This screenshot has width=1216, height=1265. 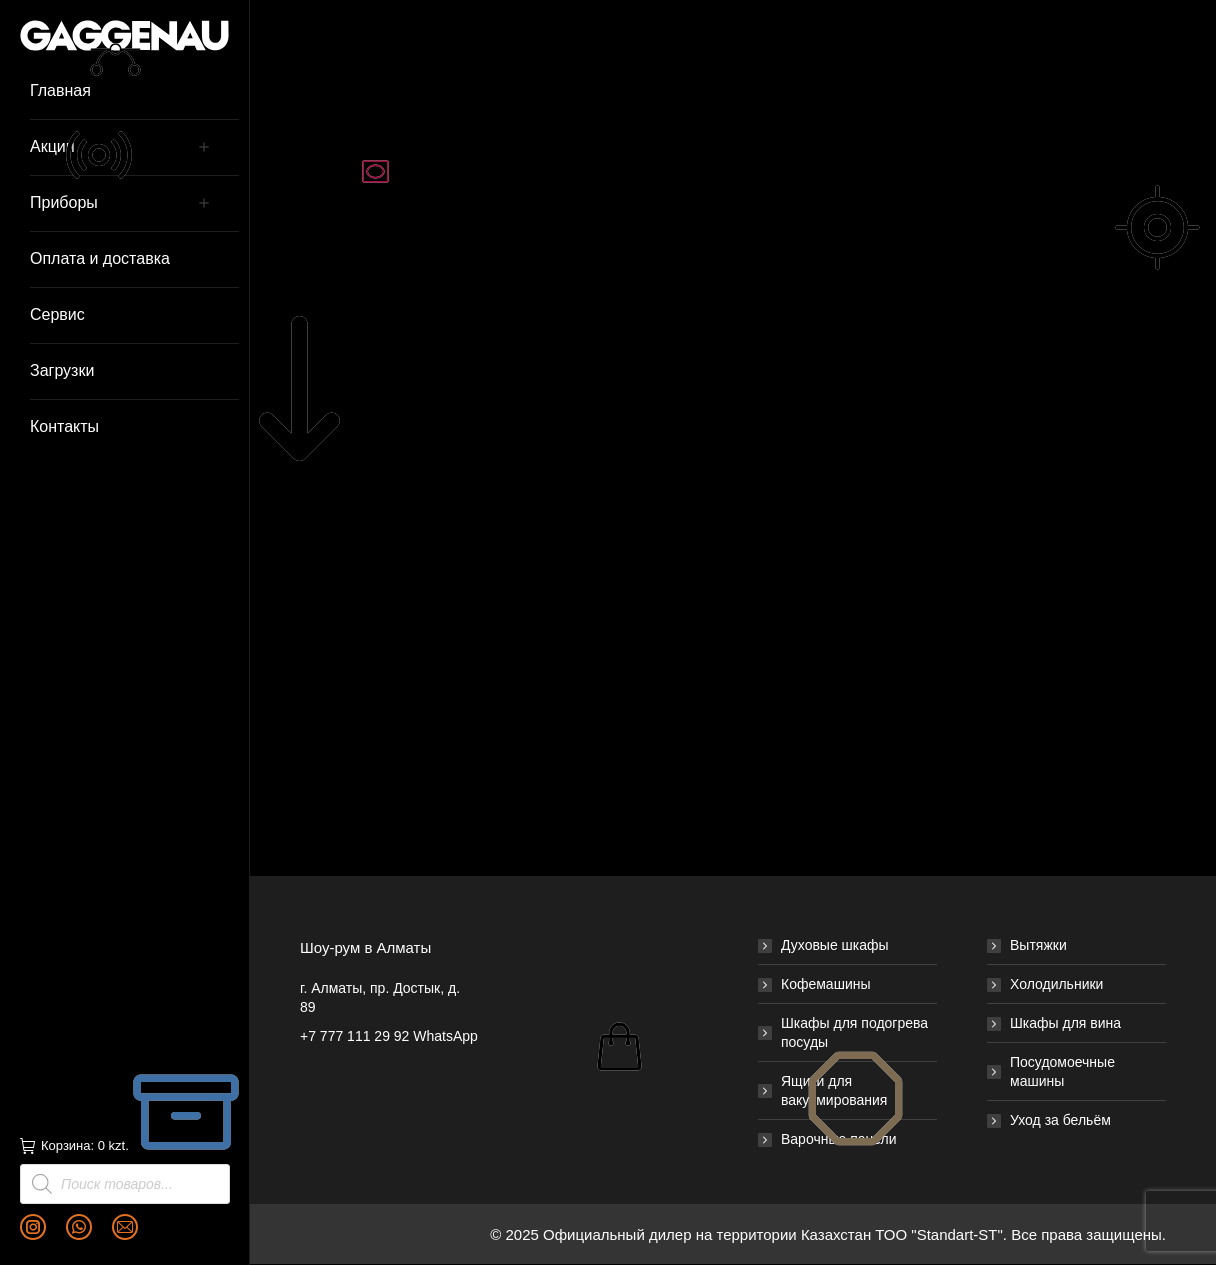 I want to click on scroll down or view more content, so click(x=299, y=388).